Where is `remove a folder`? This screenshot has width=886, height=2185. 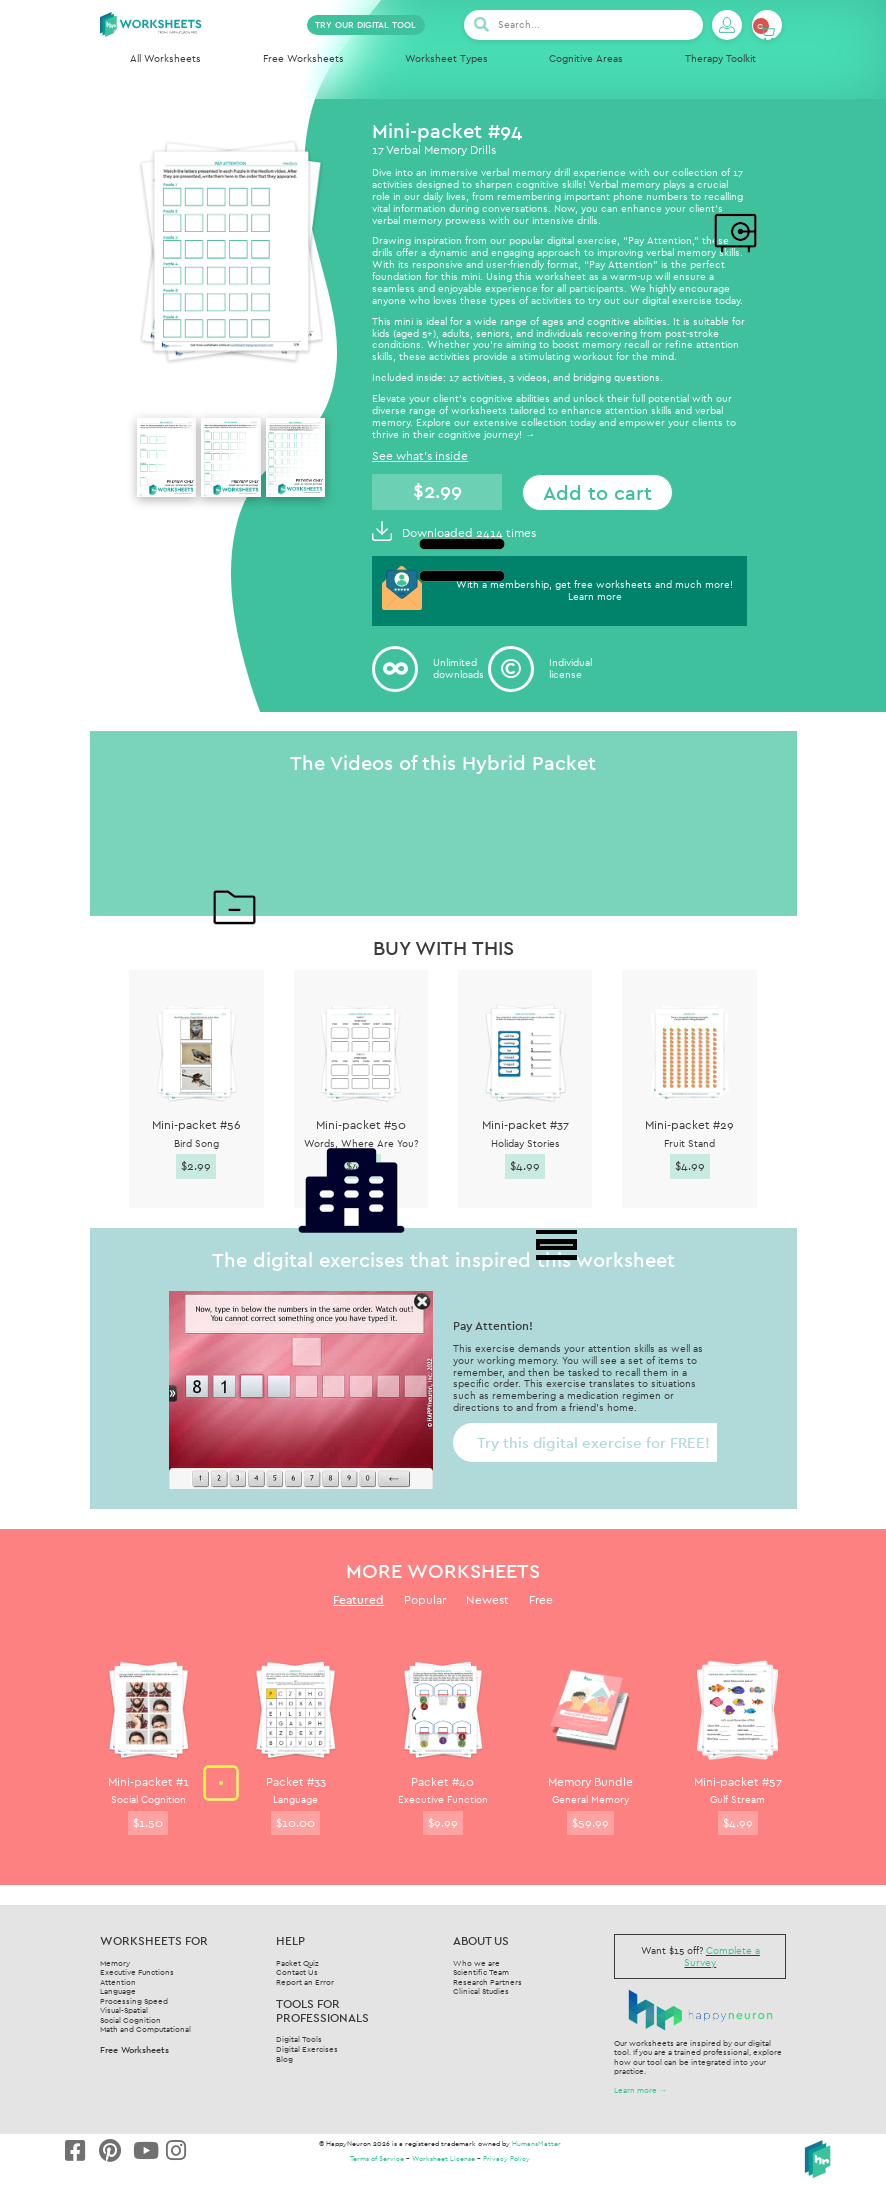
remove a folder is located at coordinates (234, 906).